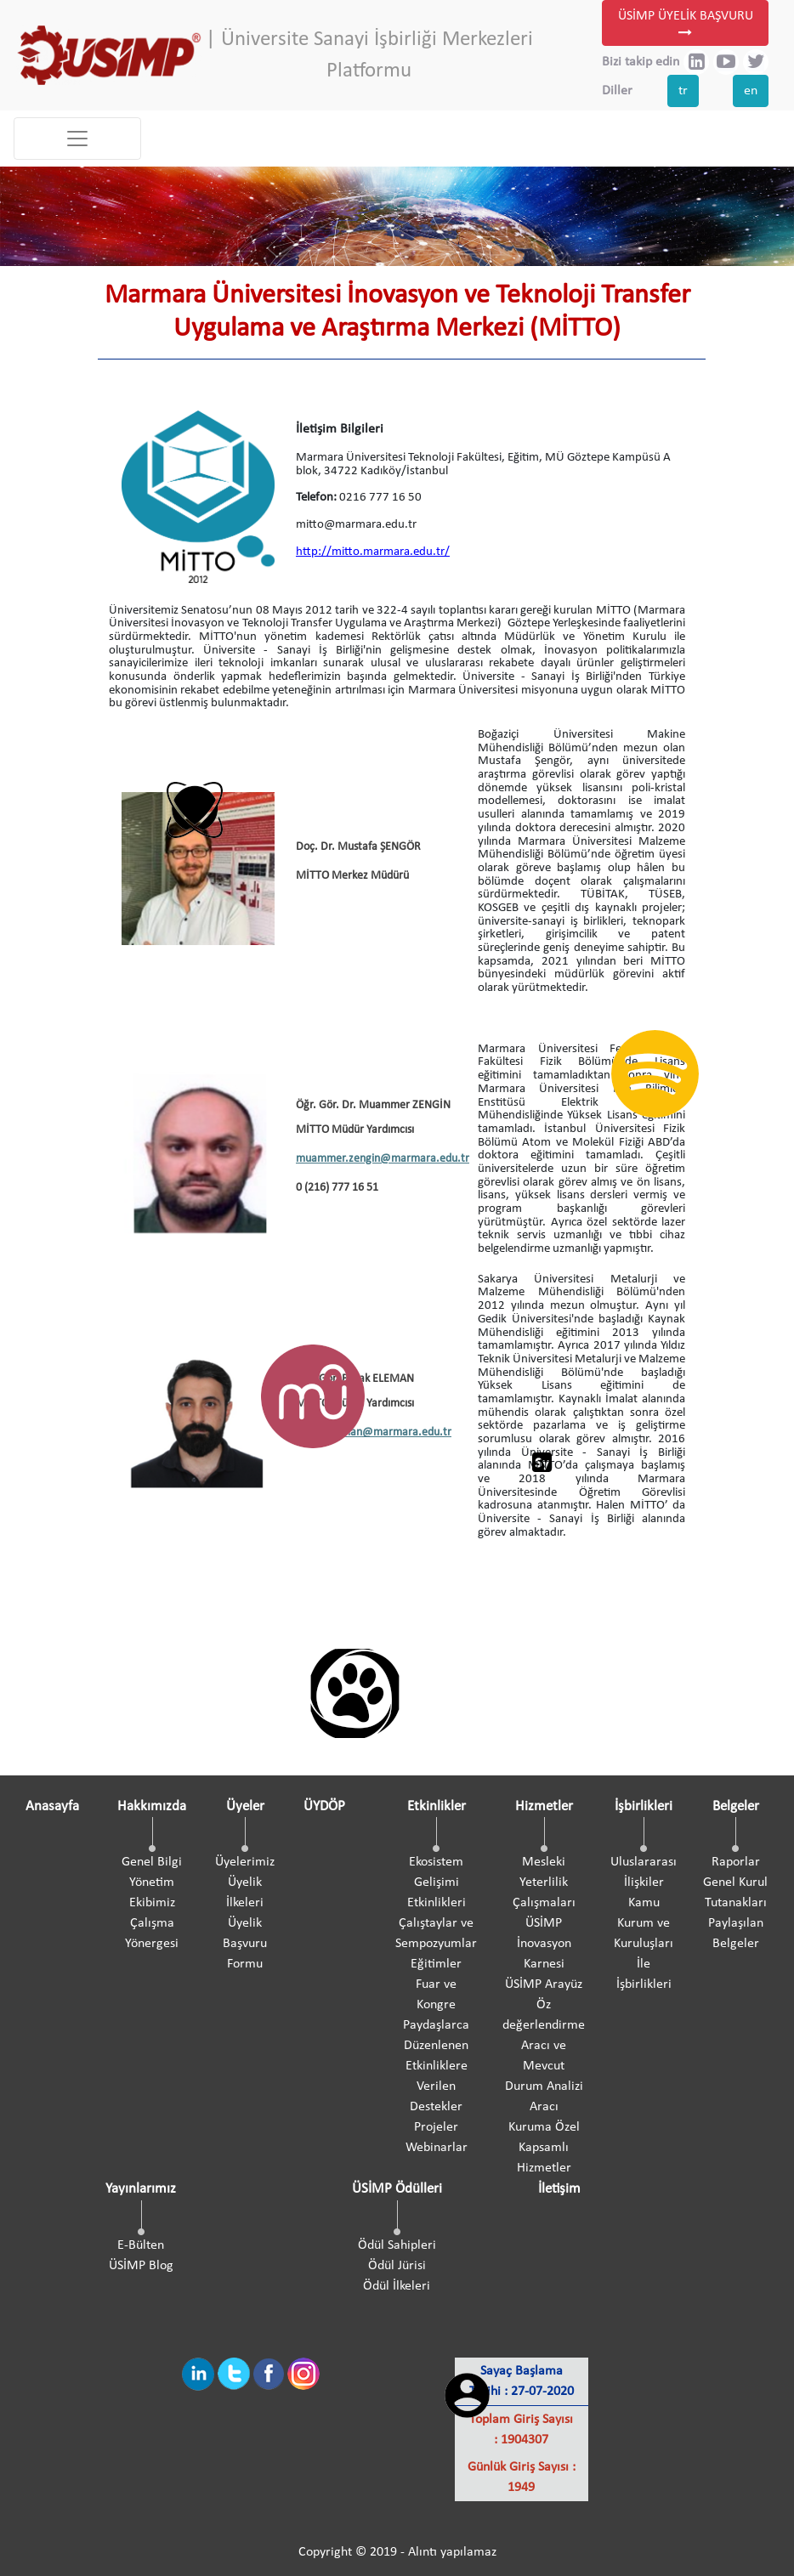 The width and height of the screenshot is (794, 2576). I want to click on open symbolab math solver app, so click(542, 1462).